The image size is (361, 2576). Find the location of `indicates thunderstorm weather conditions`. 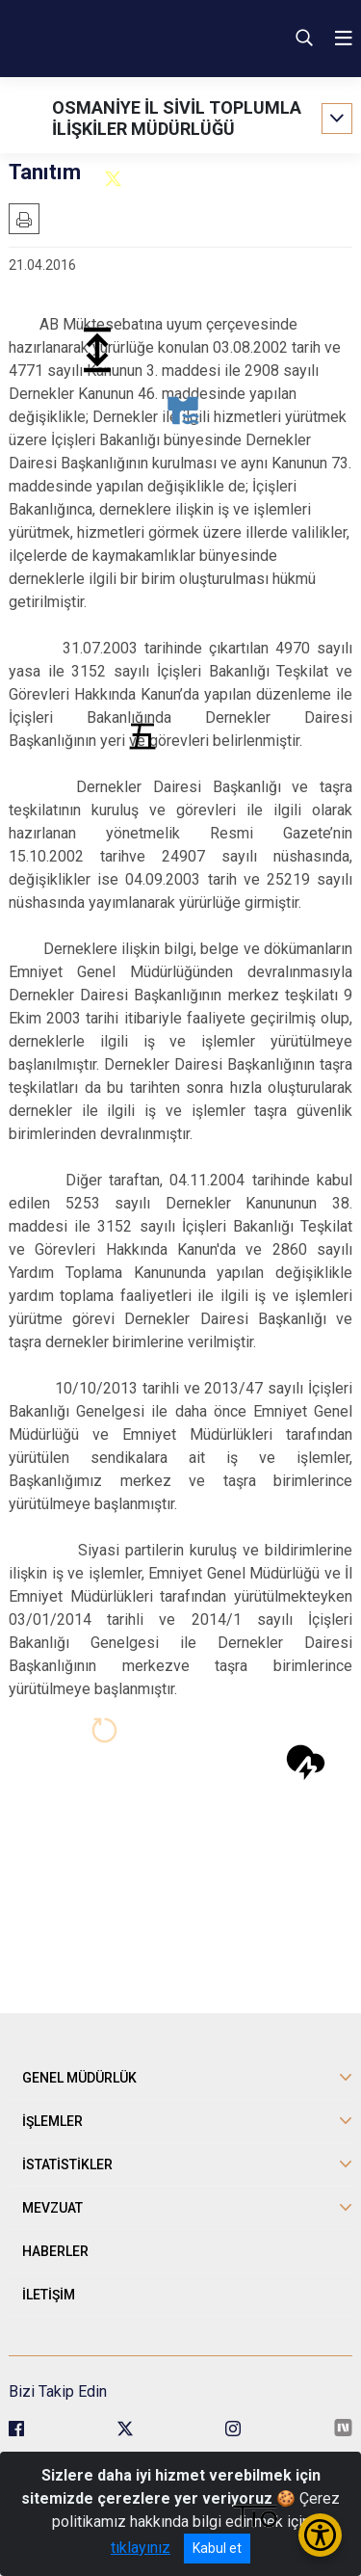

indicates thunderstorm weather conditions is located at coordinates (305, 1762).